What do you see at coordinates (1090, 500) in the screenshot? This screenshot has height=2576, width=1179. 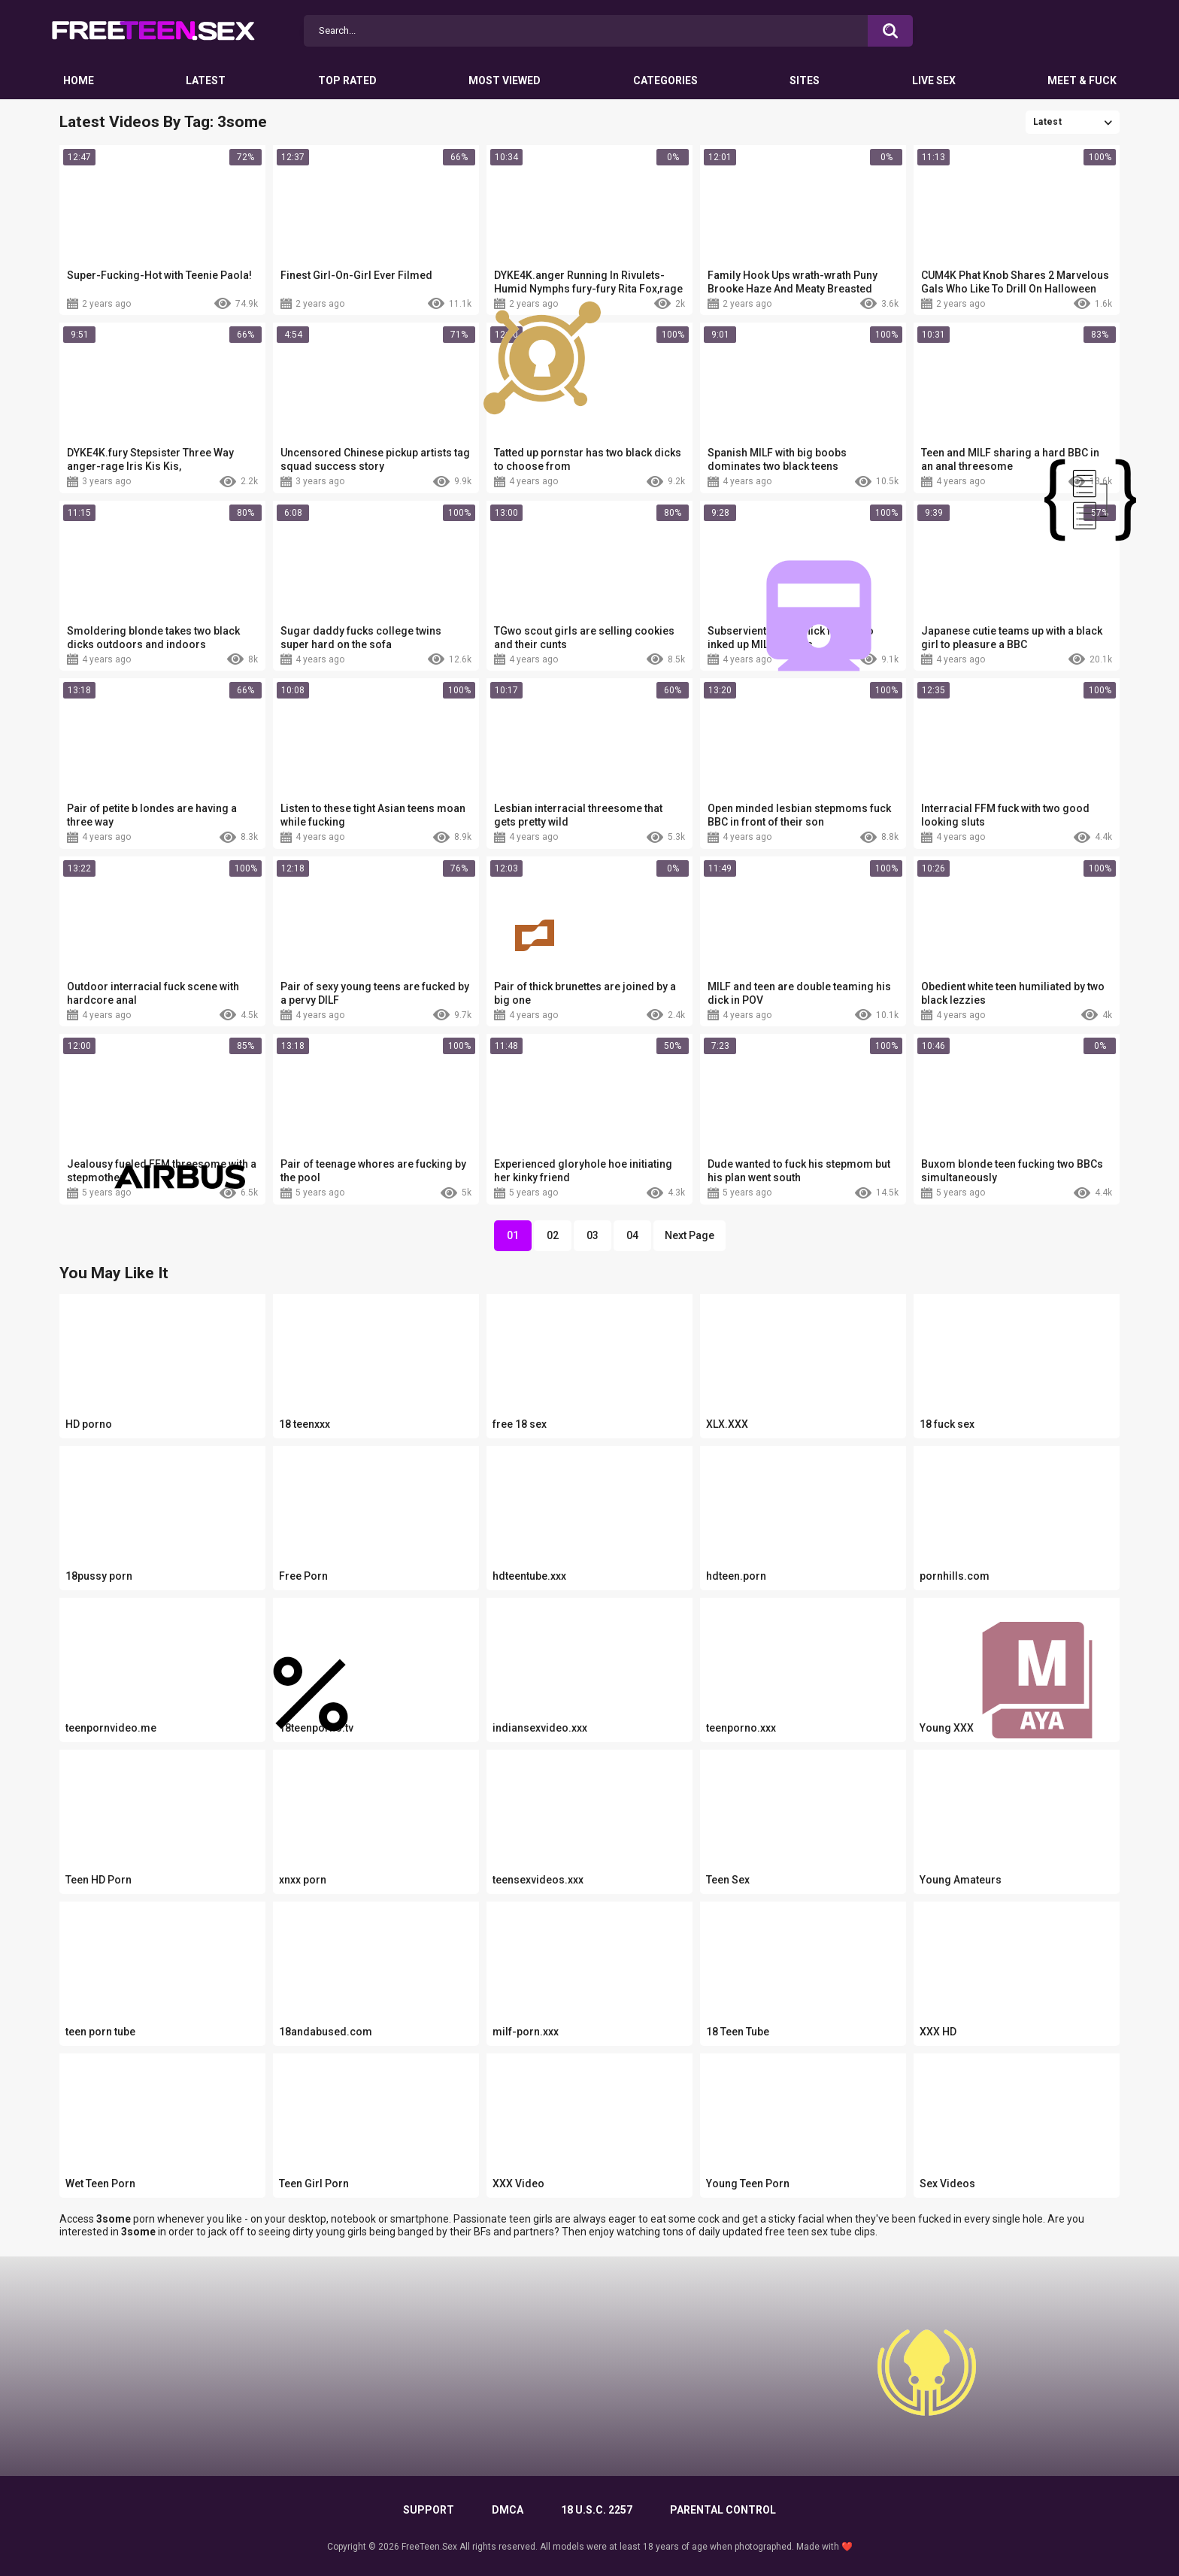 I see `TypeORM logo - an object-relational mapping framework for TypeScript/JavaScript` at bounding box center [1090, 500].